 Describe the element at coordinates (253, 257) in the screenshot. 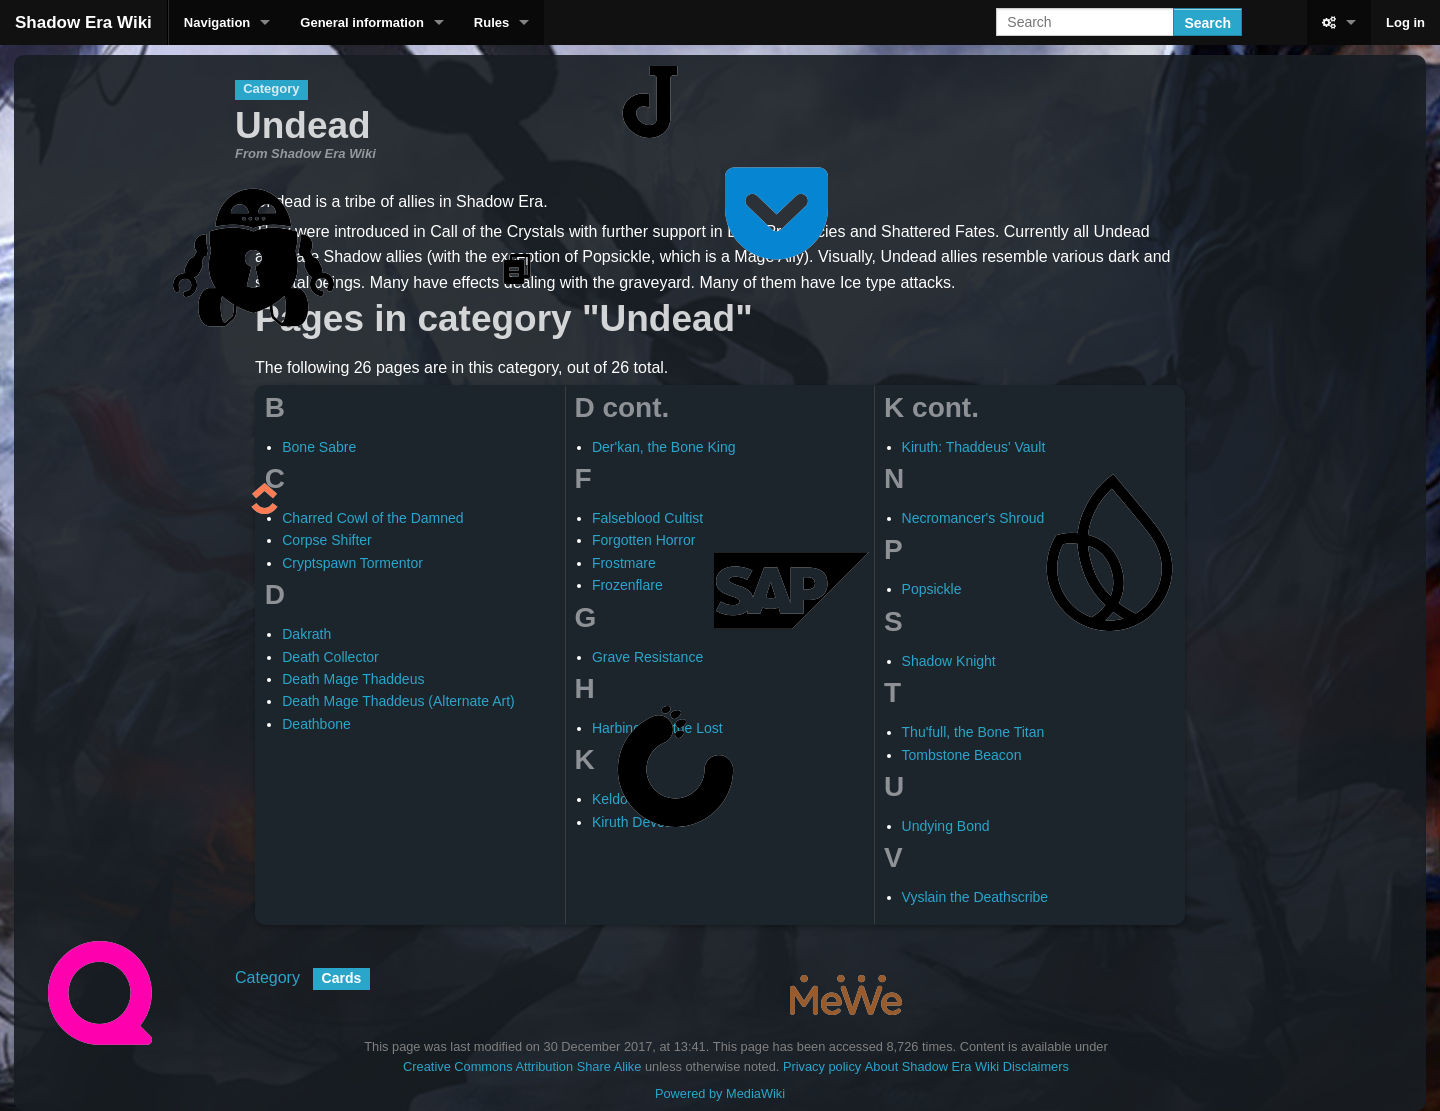

I see `open cryptomator encryption app` at that location.